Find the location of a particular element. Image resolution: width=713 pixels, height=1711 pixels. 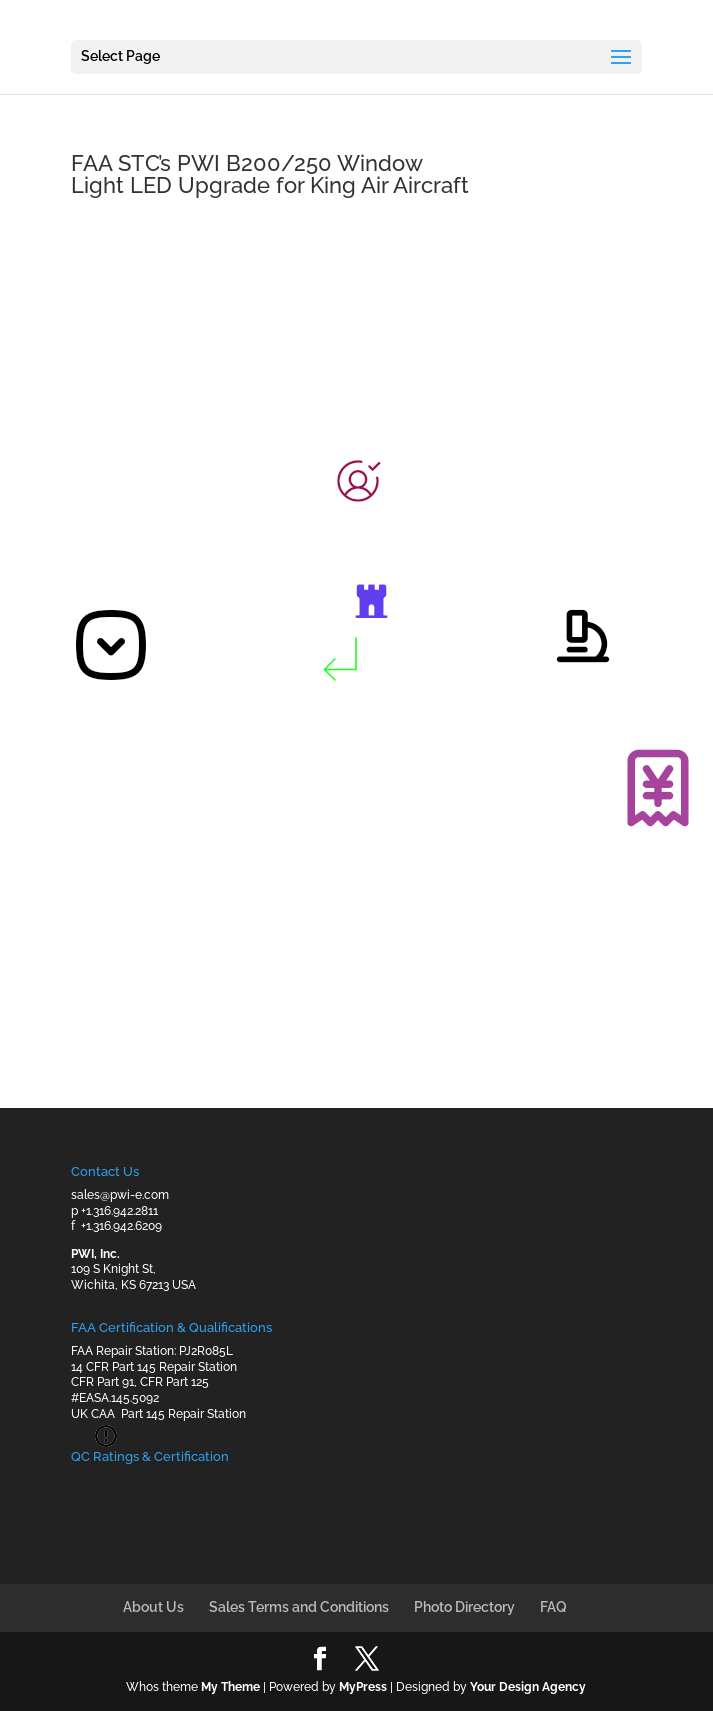

go back to previous line or section is located at coordinates (342, 659).